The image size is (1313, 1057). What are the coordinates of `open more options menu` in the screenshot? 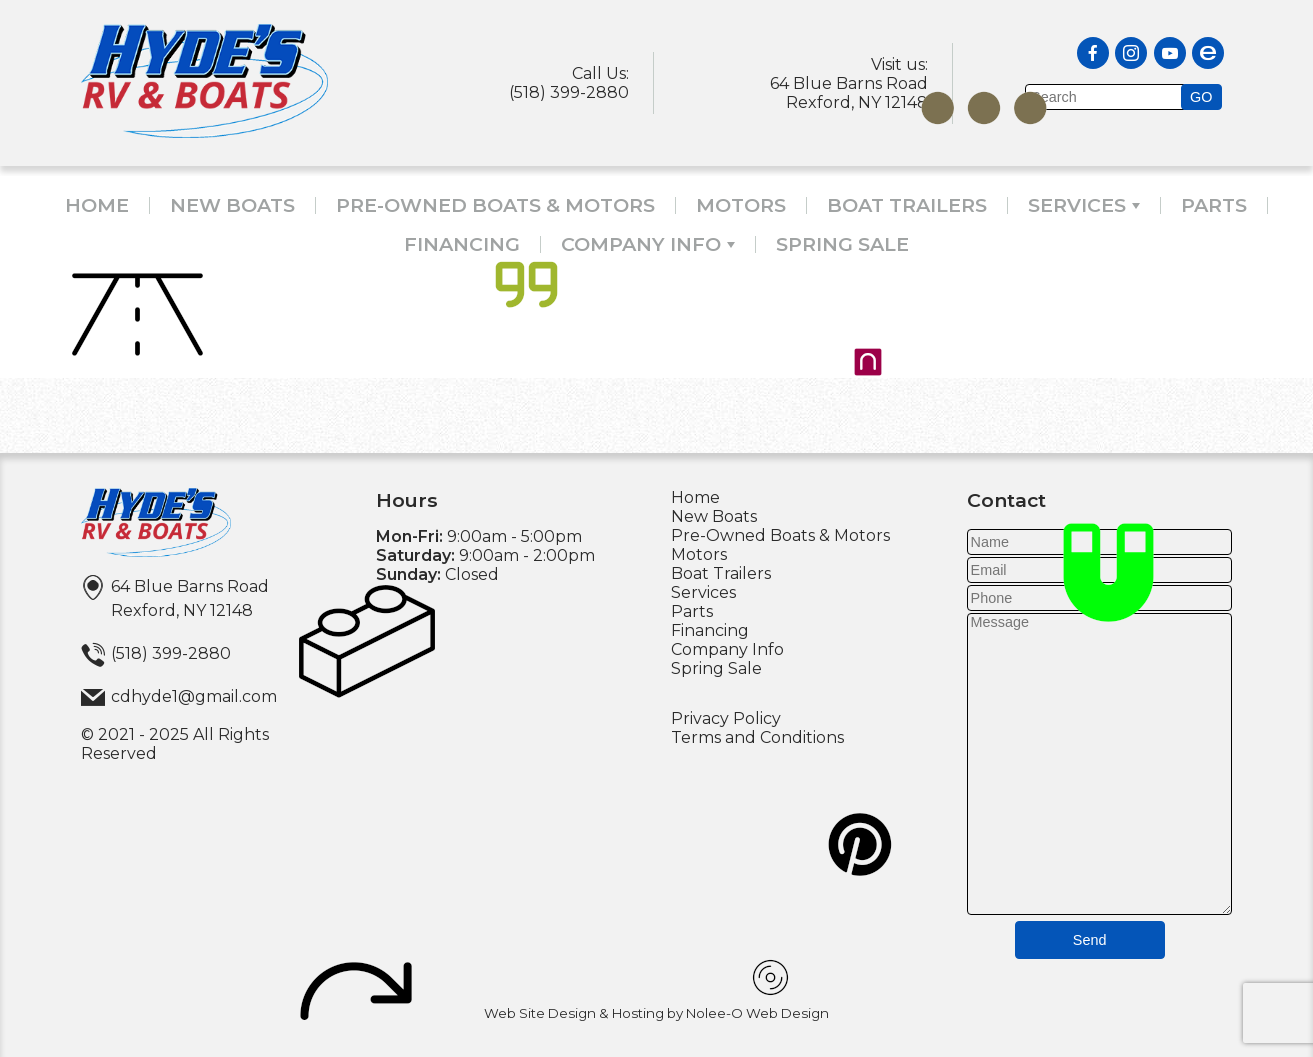 It's located at (984, 108).